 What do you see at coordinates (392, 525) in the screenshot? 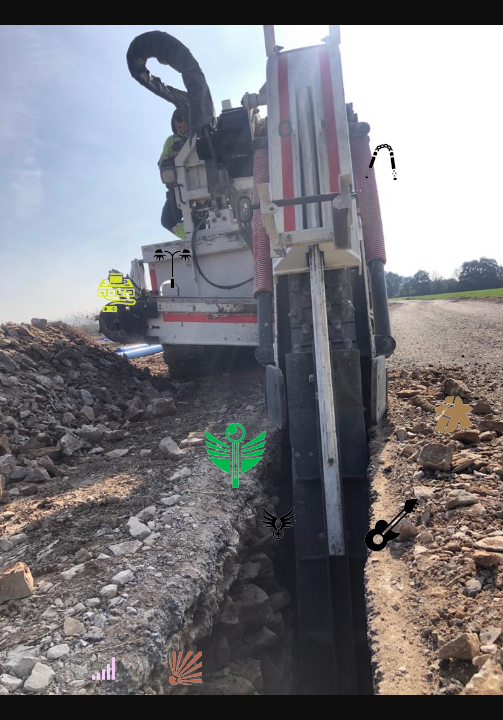
I see `access music or audio settings` at bounding box center [392, 525].